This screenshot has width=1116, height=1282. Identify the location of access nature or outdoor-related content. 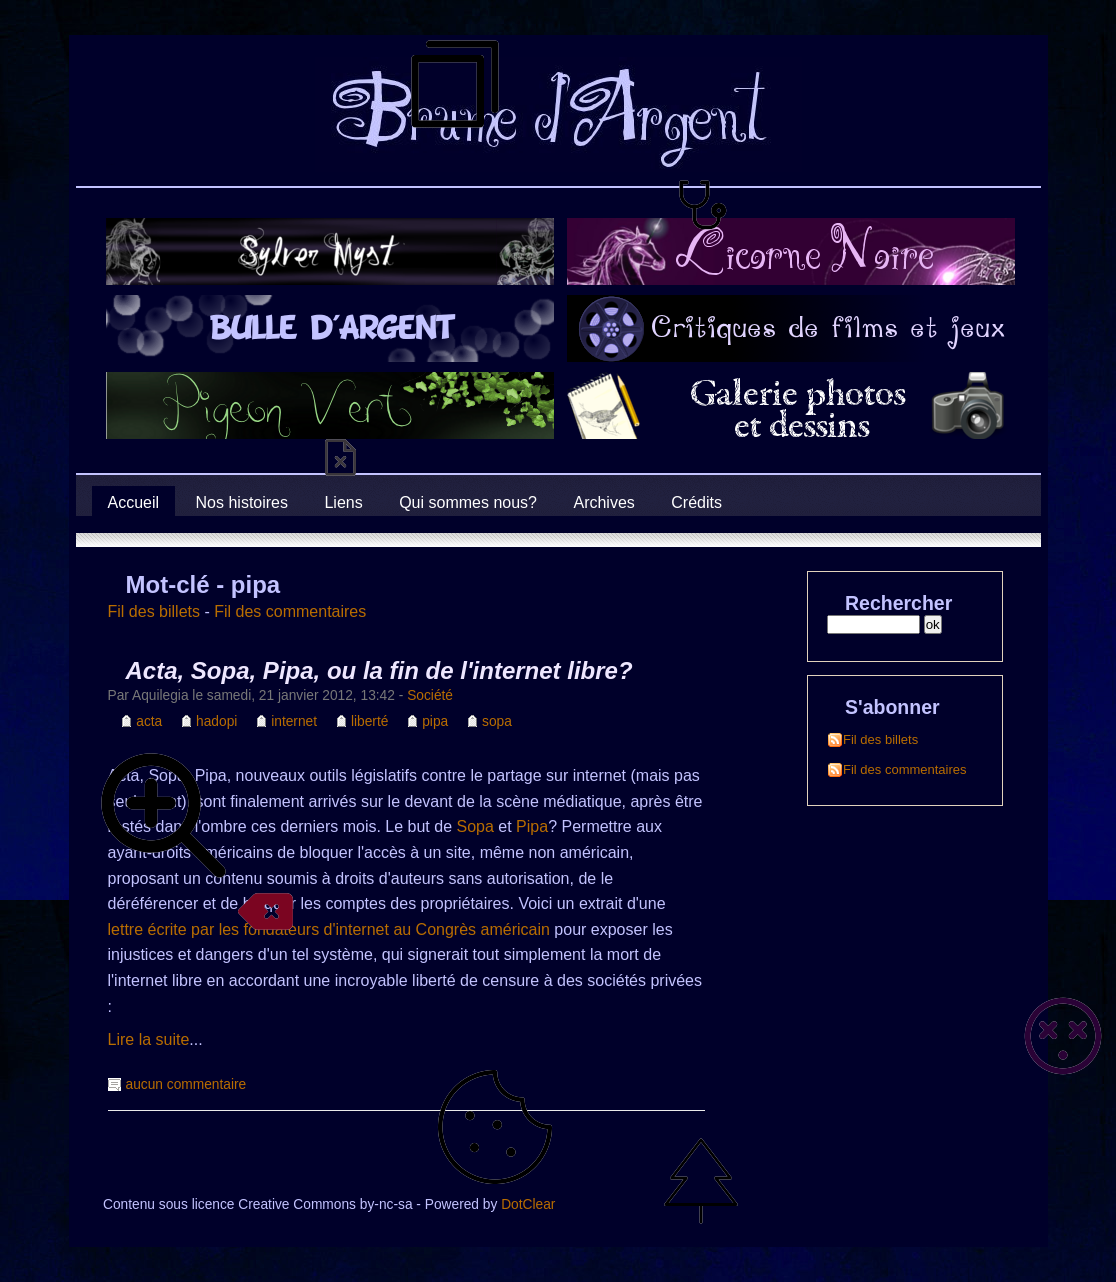
(701, 1181).